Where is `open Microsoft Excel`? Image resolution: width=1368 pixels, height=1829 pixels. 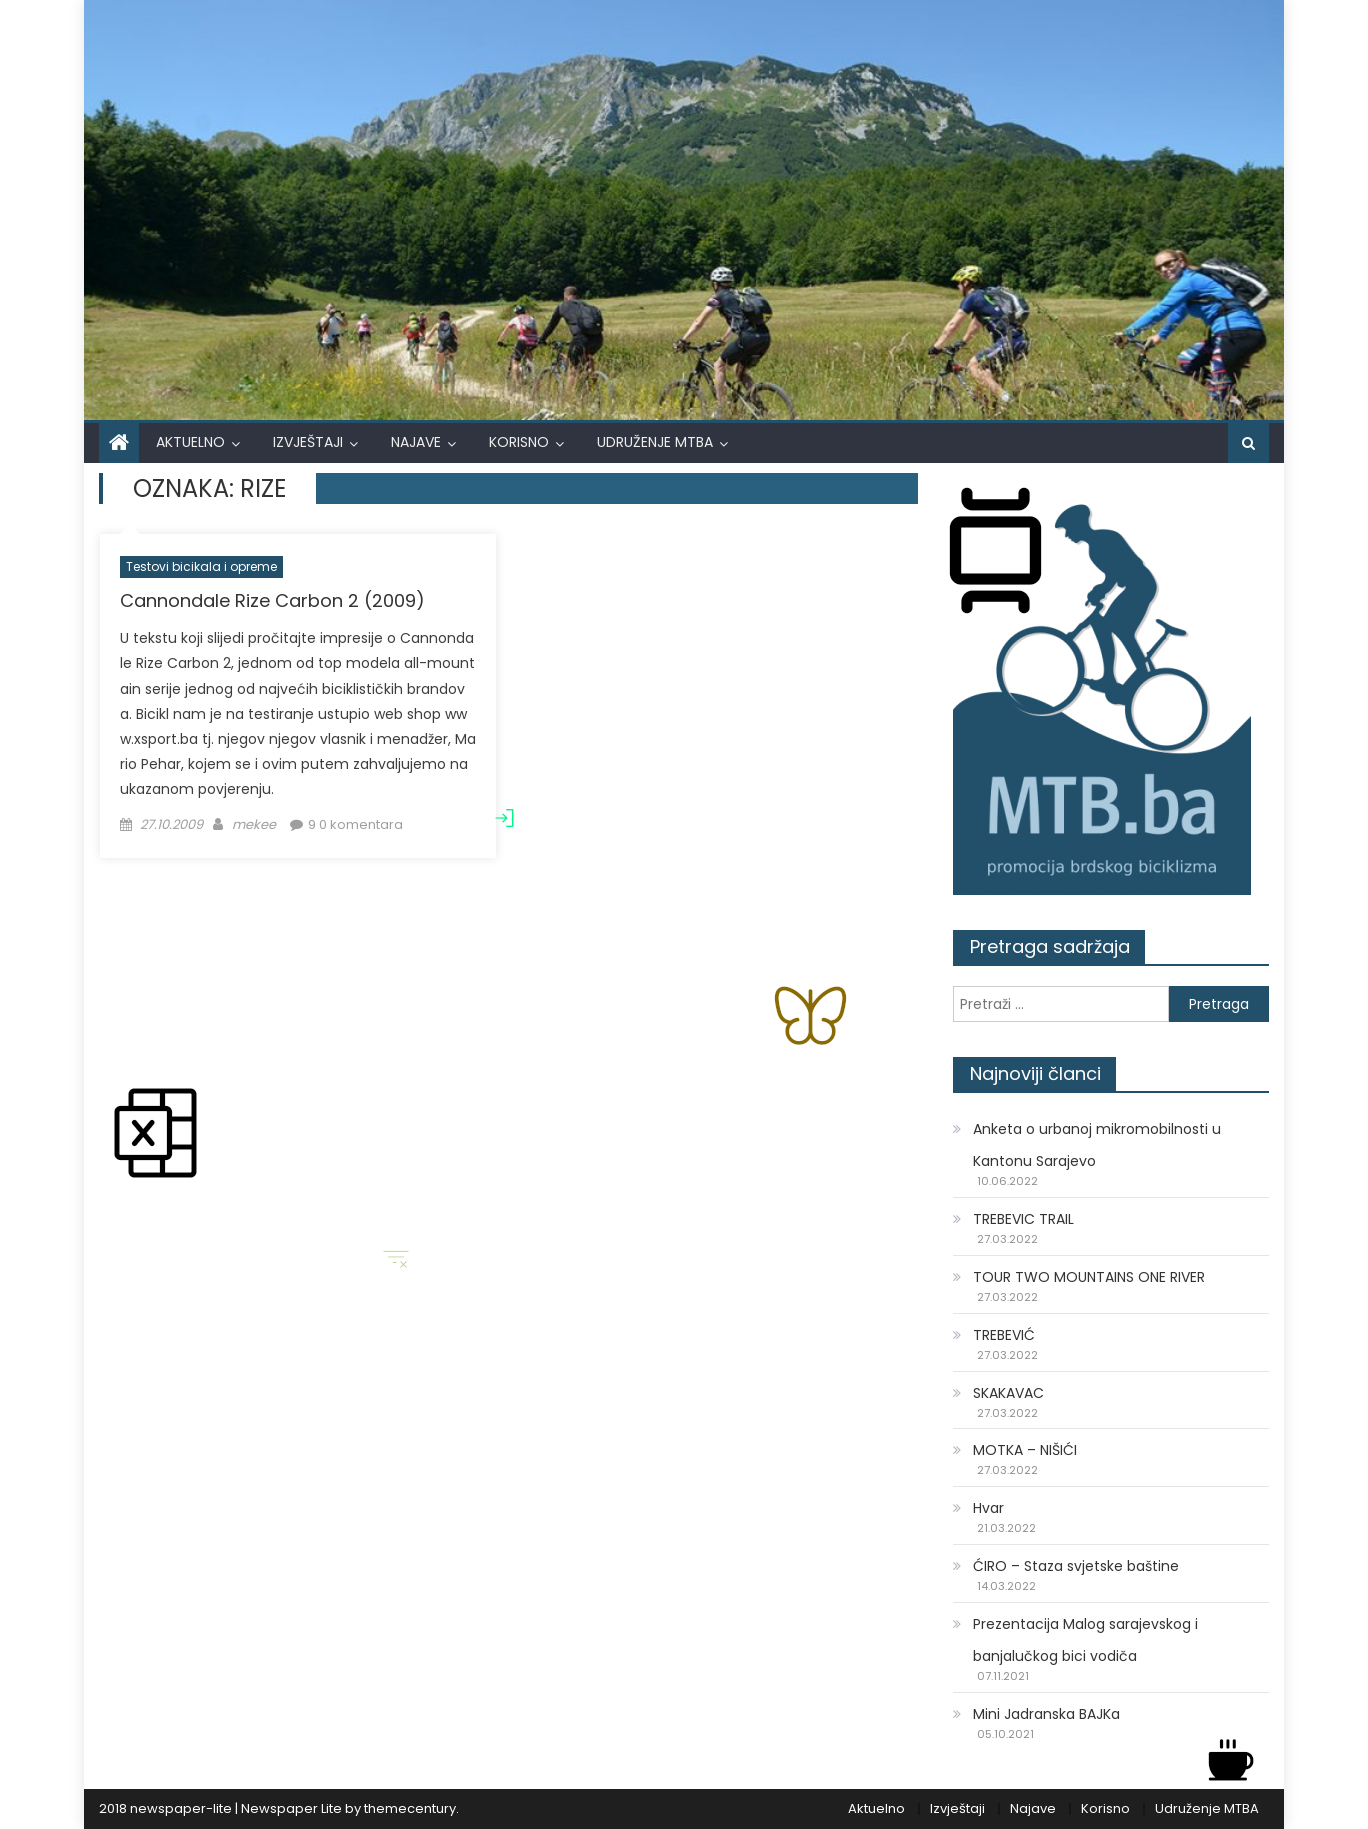 open Microsoft Excel is located at coordinates (159, 1133).